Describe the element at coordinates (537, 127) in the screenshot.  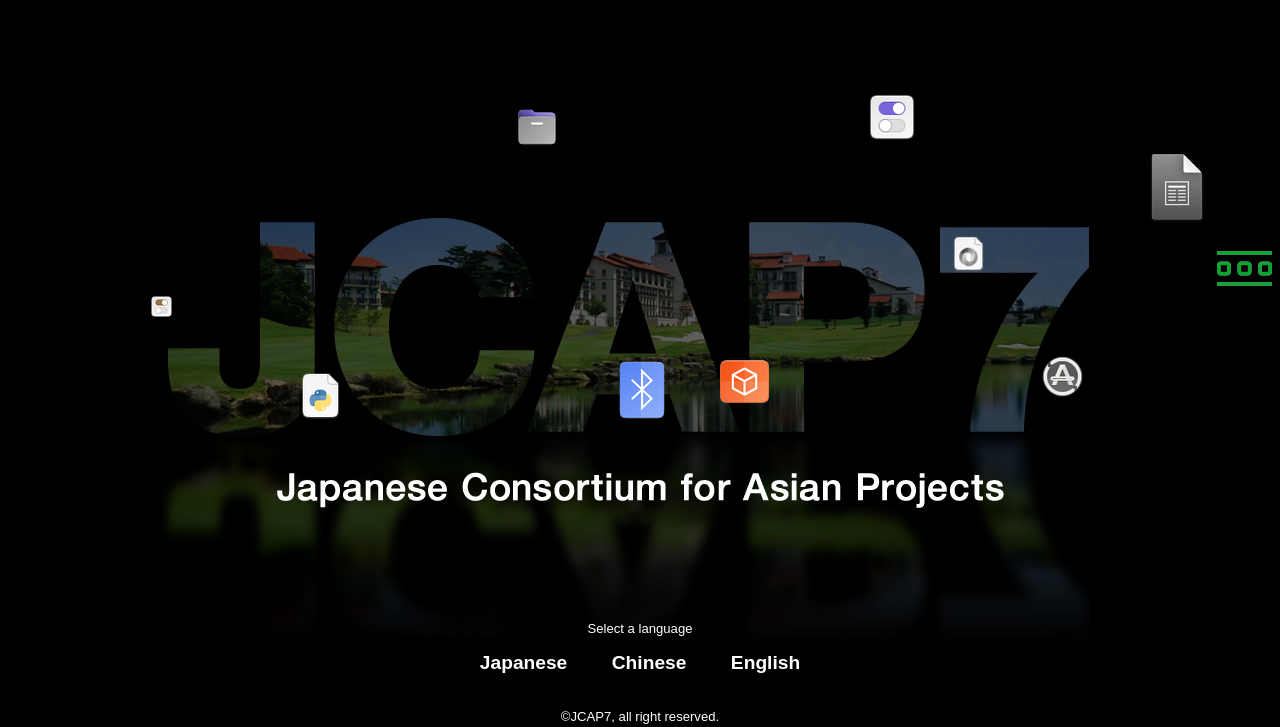
I see `open the file manager application` at that location.